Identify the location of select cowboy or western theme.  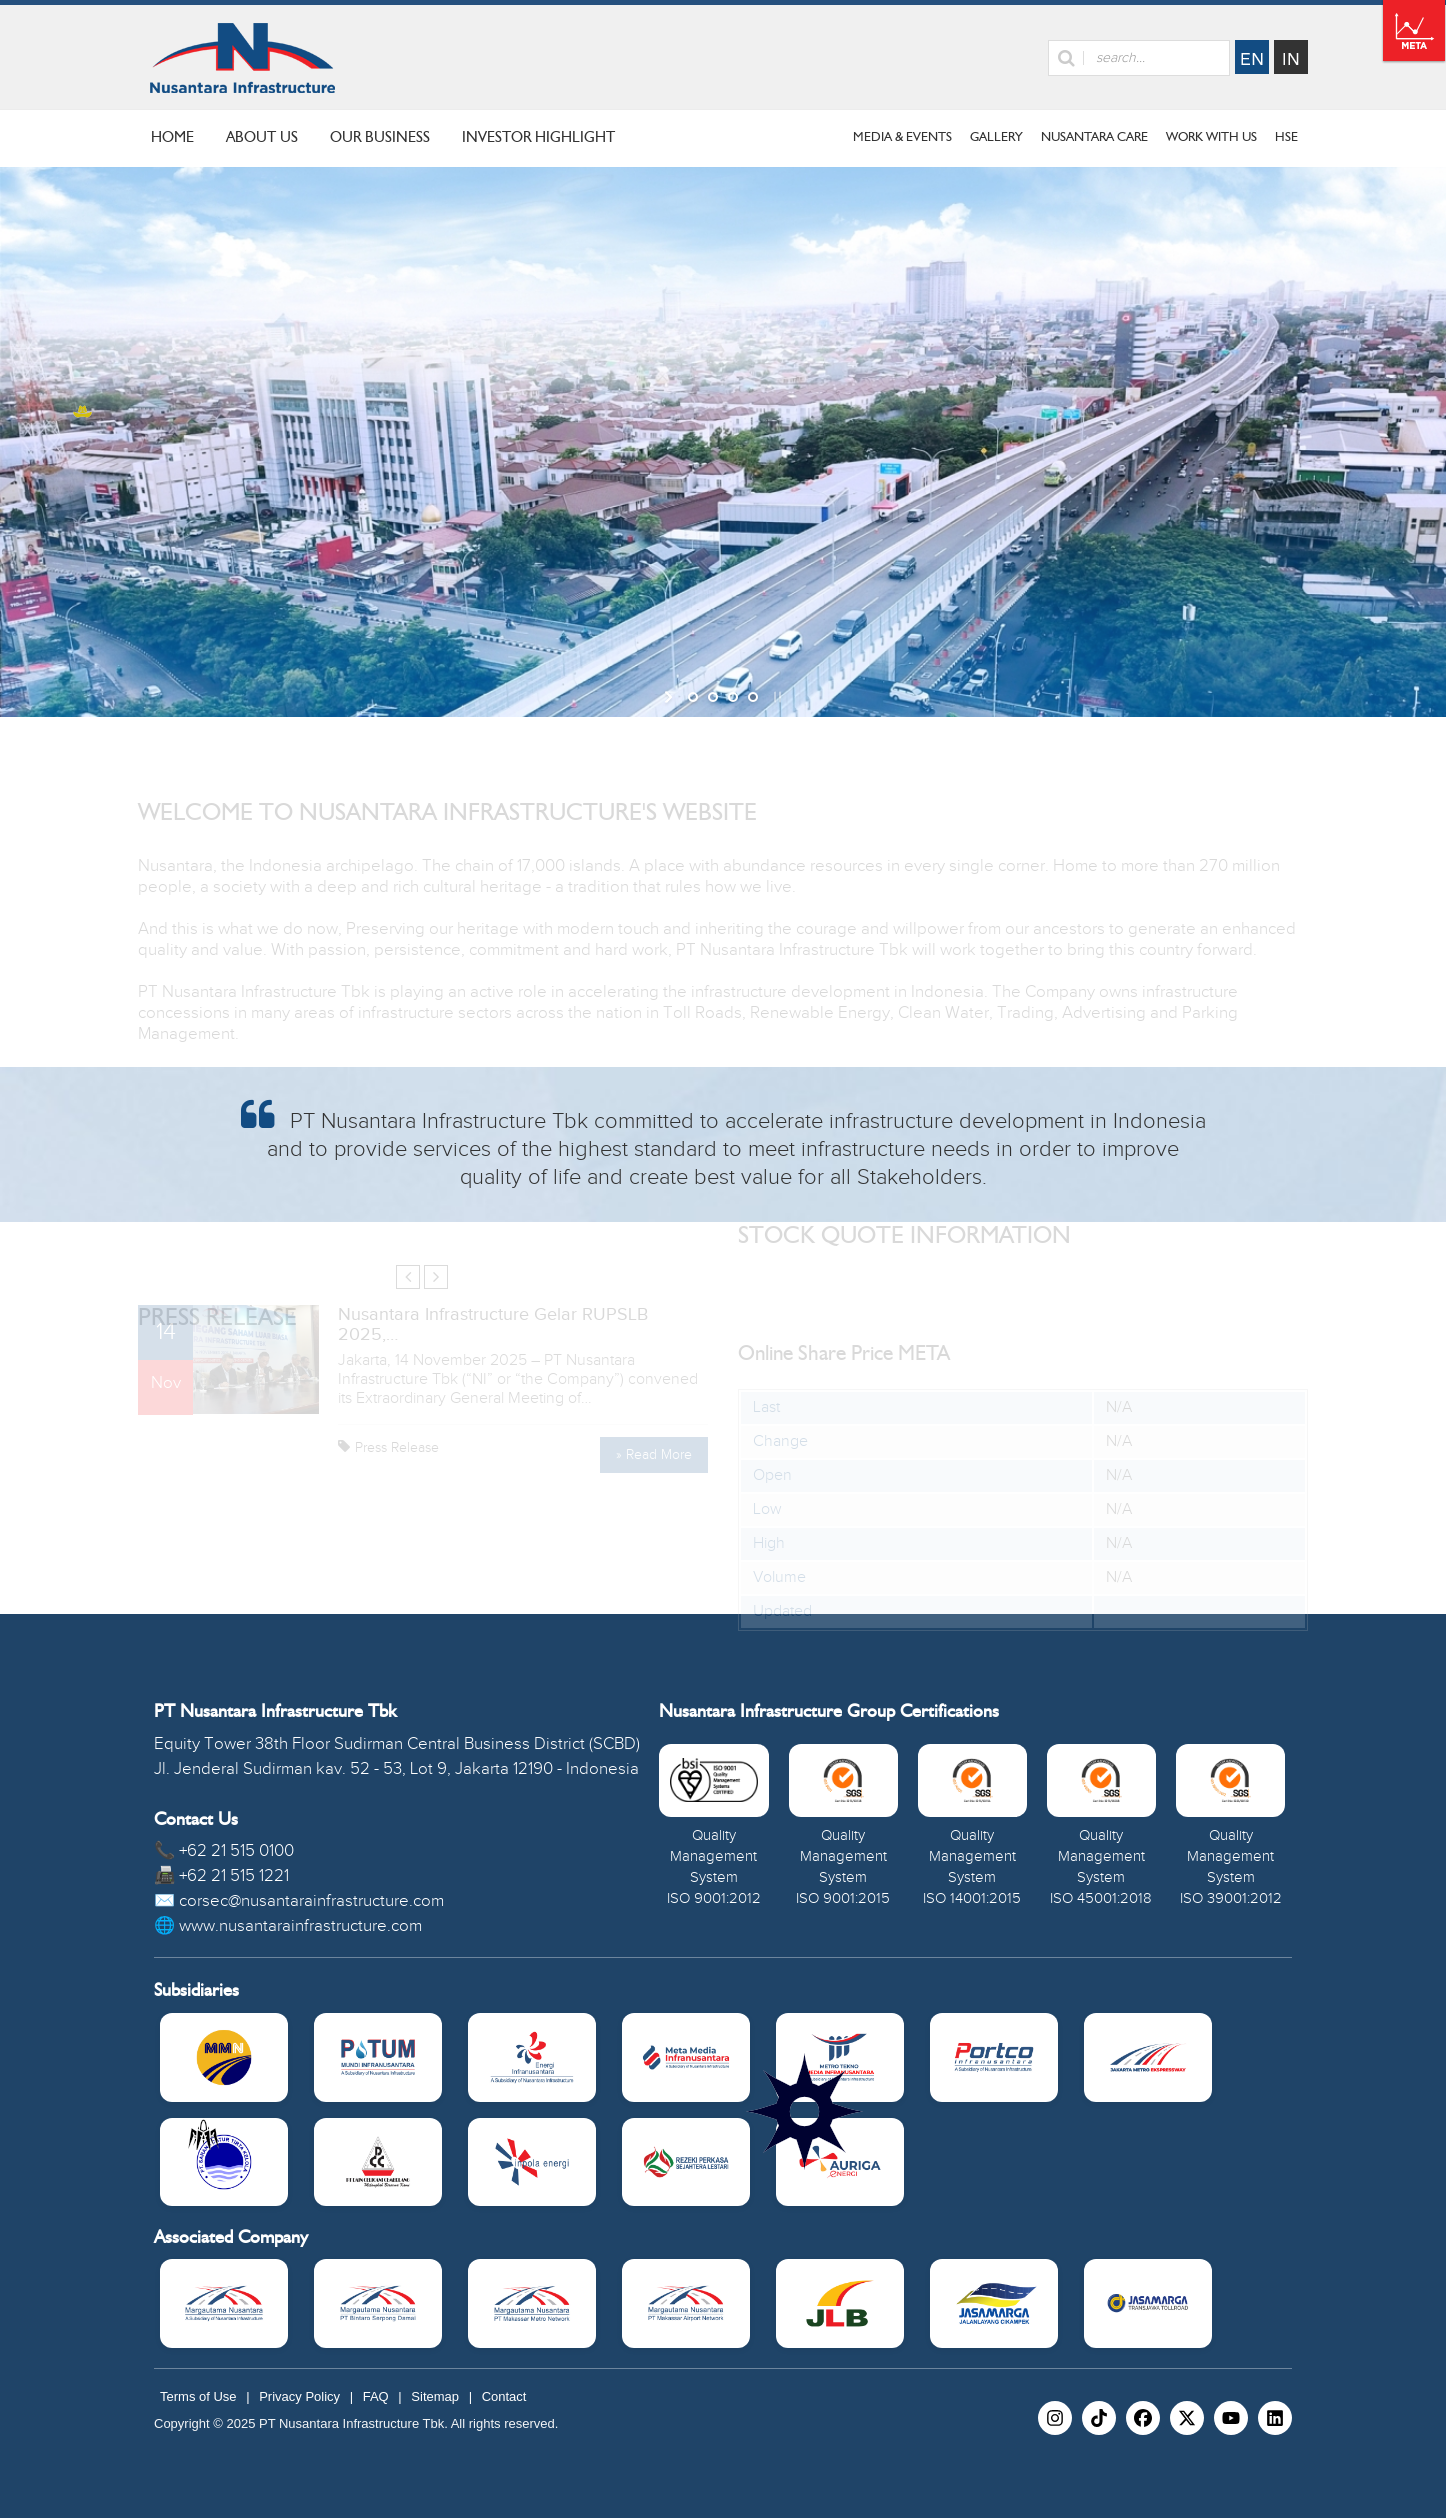
(82, 411).